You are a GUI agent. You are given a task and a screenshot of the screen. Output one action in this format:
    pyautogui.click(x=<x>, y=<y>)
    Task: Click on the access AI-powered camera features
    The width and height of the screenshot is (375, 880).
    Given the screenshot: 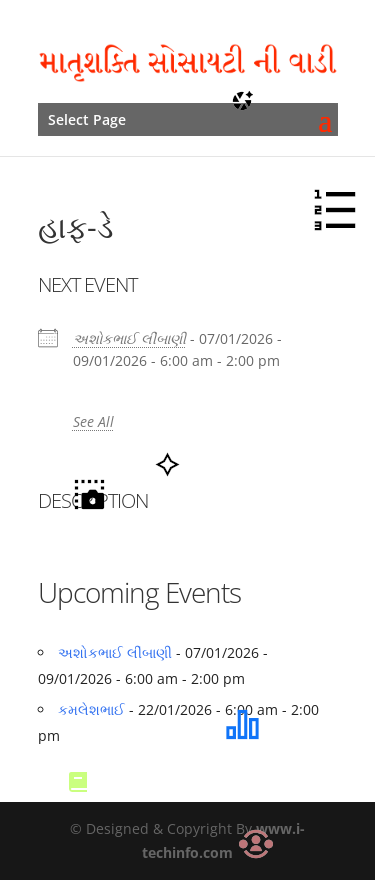 What is the action you would take?
    pyautogui.click(x=242, y=101)
    